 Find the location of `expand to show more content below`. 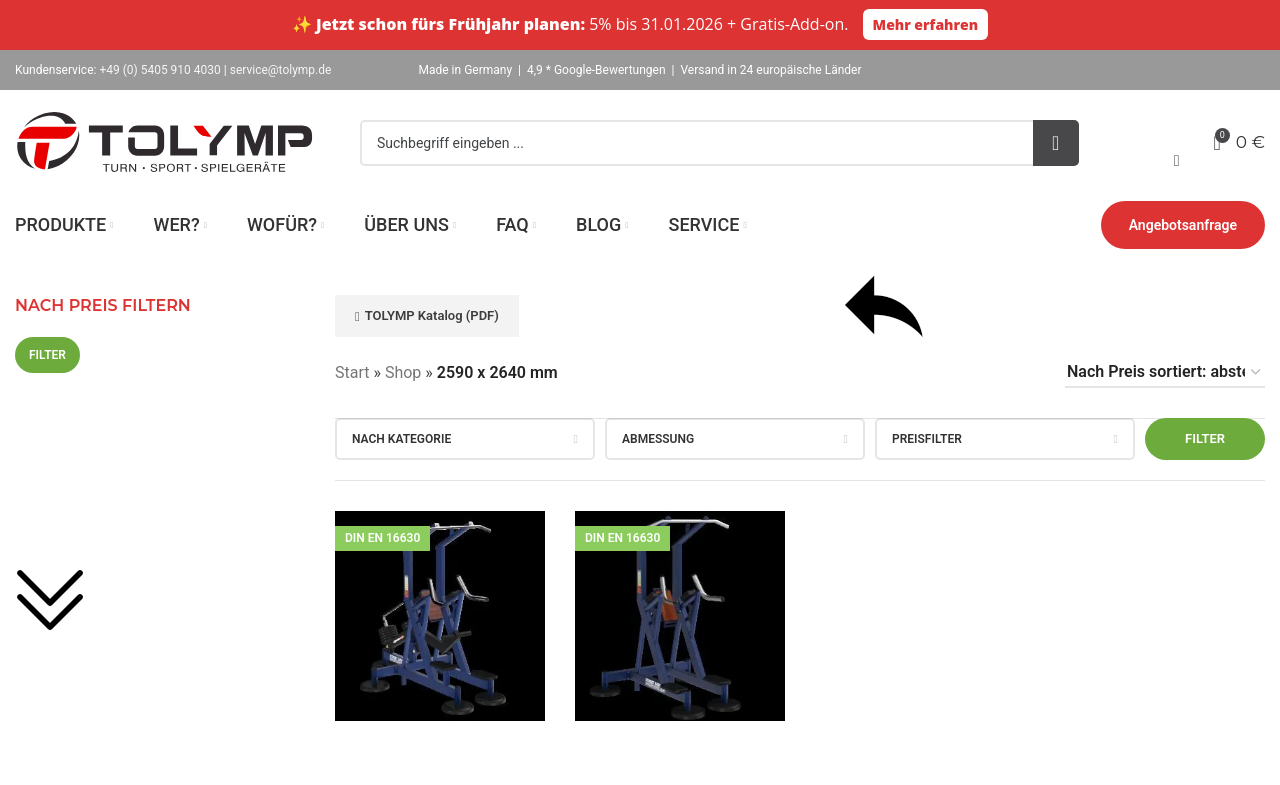

expand to show more content below is located at coordinates (50, 600).